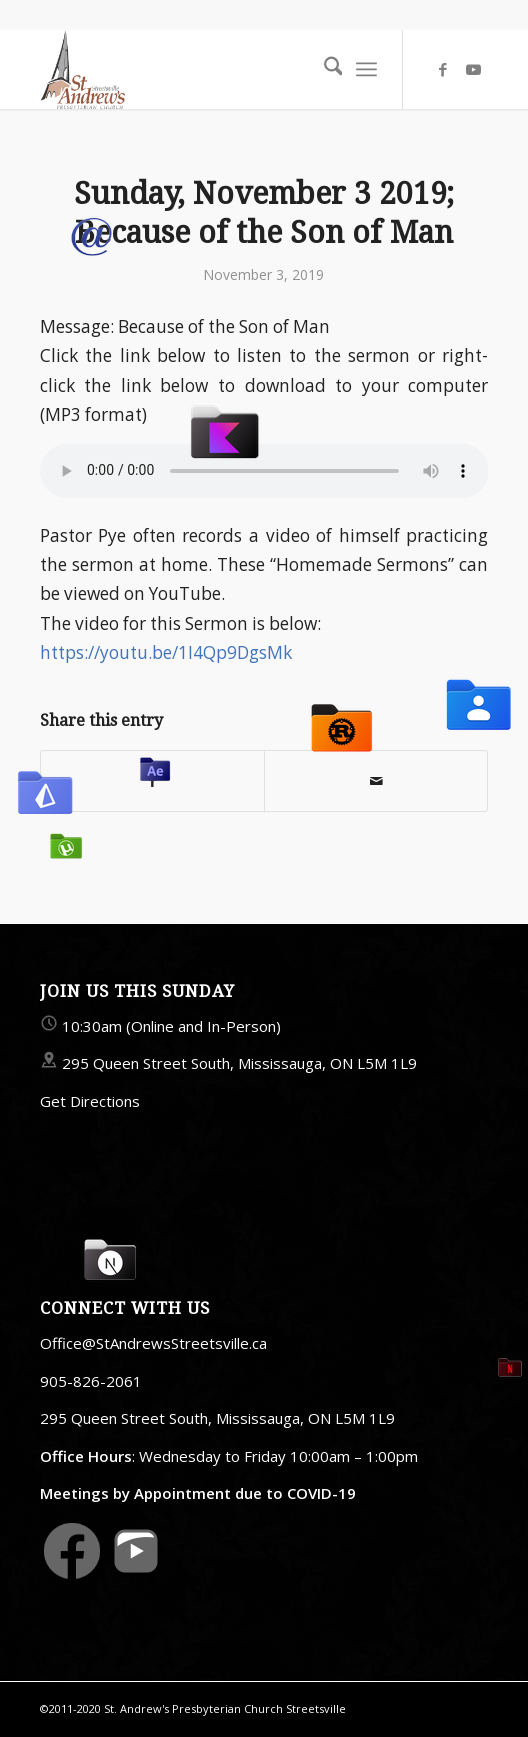 This screenshot has width=528, height=1737. Describe the element at coordinates (110, 1261) in the screenshot. I see `open next.js project folder` at that location.